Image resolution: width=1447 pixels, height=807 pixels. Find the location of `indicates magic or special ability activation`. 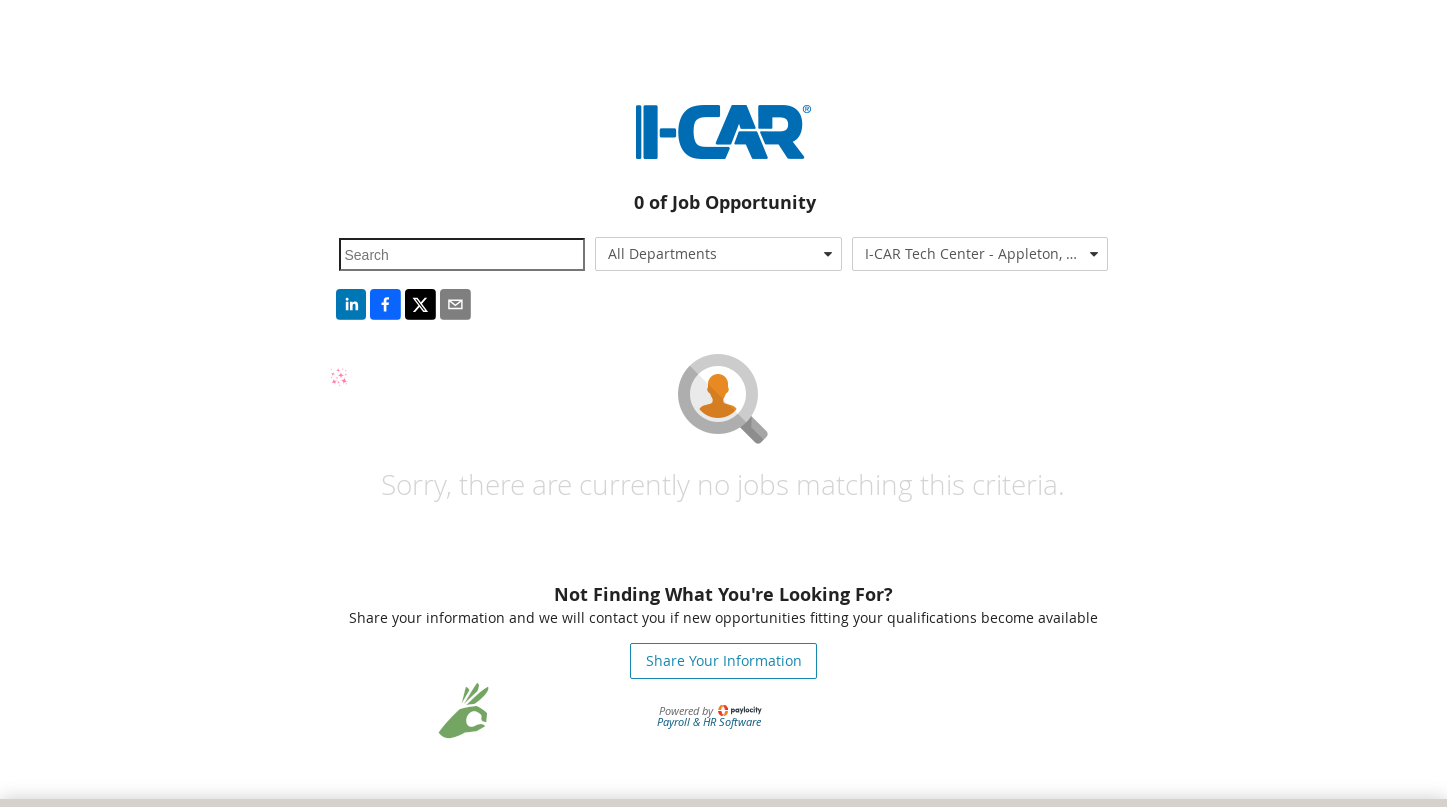

indicates magic or special ability activation is located at coordinates (339, 377).